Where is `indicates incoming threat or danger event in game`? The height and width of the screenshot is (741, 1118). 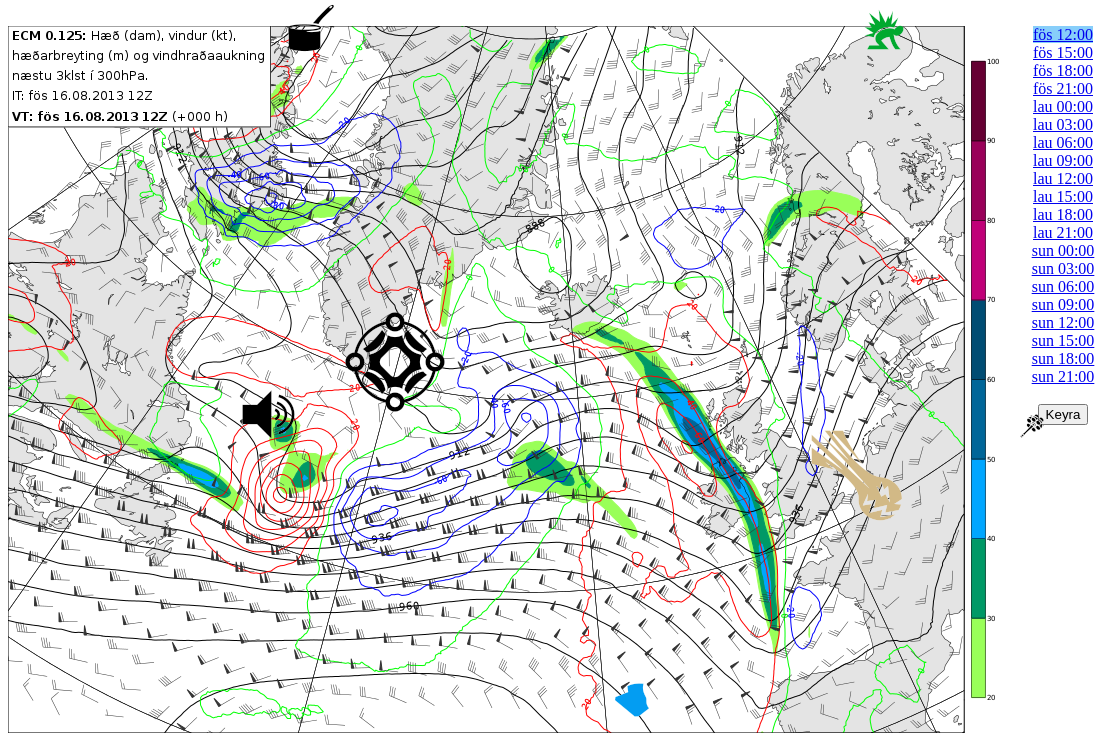 indicates incoming threat or danger event in game is located at coordinates (857, 476).